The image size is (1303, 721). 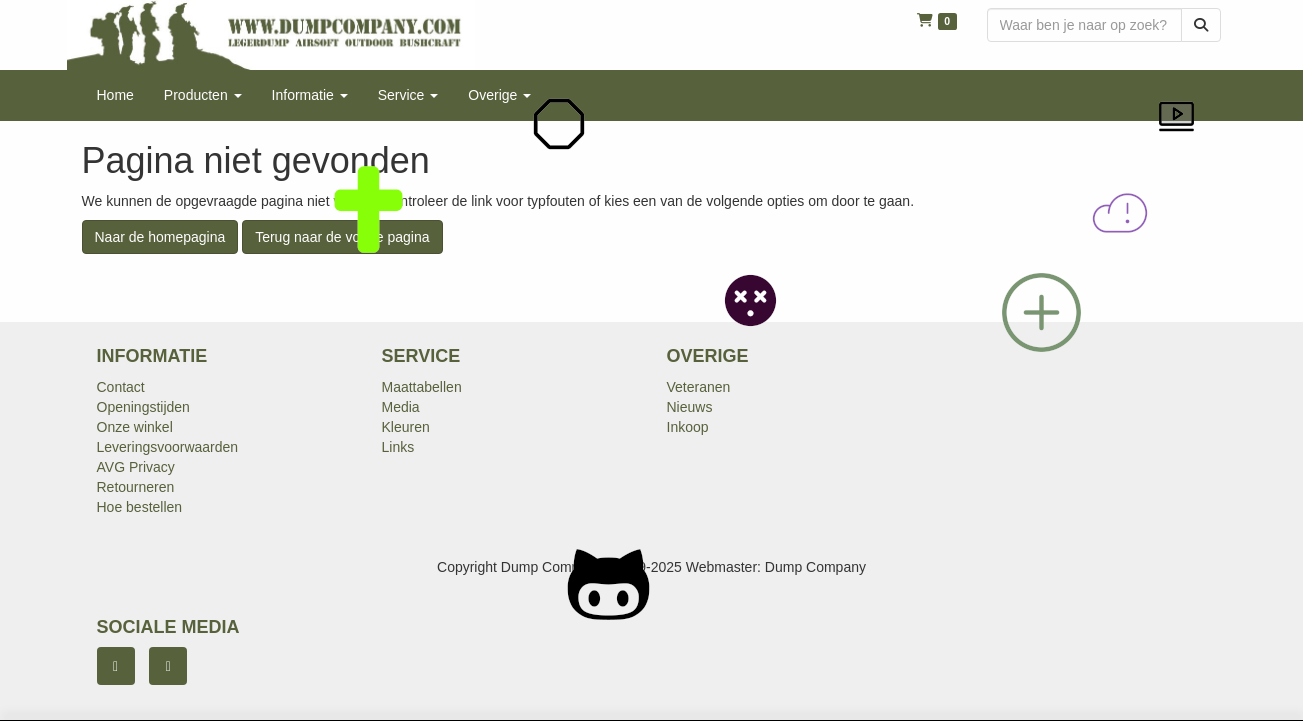 What do you see at coordinates (608, 584) in the screenshot?
I see `view GitHub profile or repository` at bounding box center [608, 584].